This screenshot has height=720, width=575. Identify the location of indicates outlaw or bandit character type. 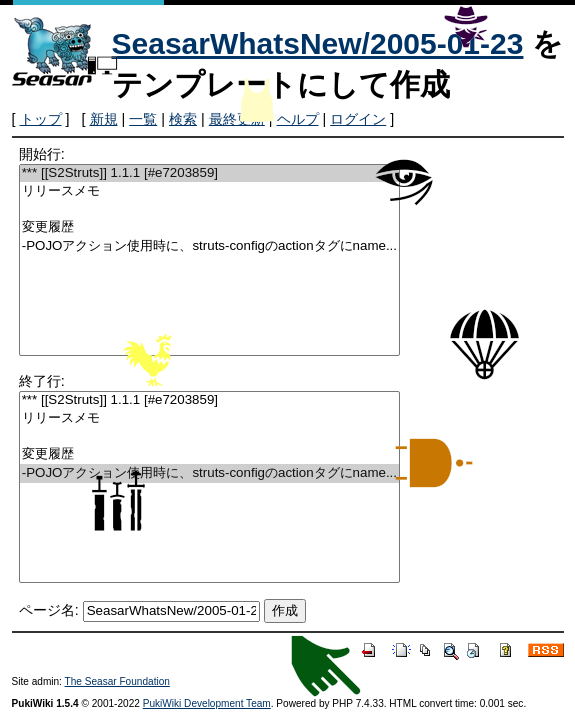
(466, 26).